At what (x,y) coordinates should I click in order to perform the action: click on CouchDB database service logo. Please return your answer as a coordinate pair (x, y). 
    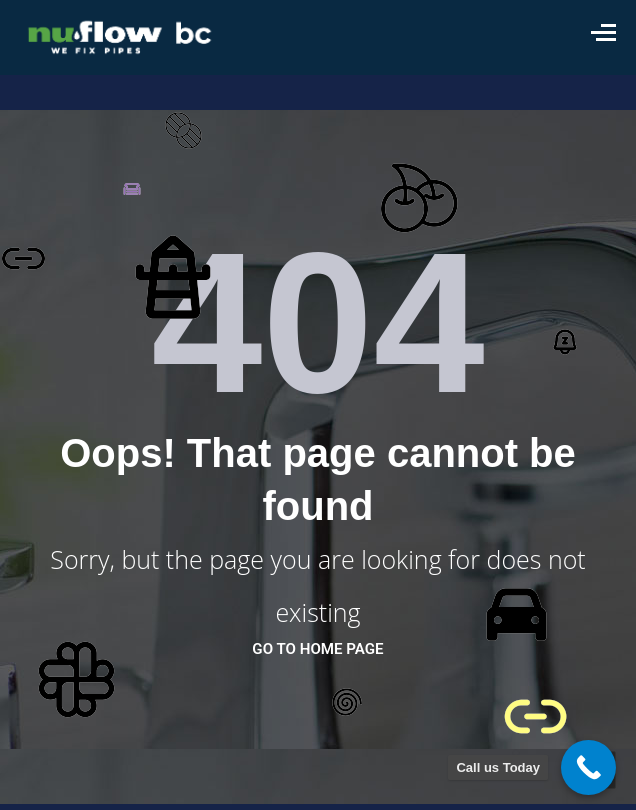
    Looking at the image, I should click on (132, 189).